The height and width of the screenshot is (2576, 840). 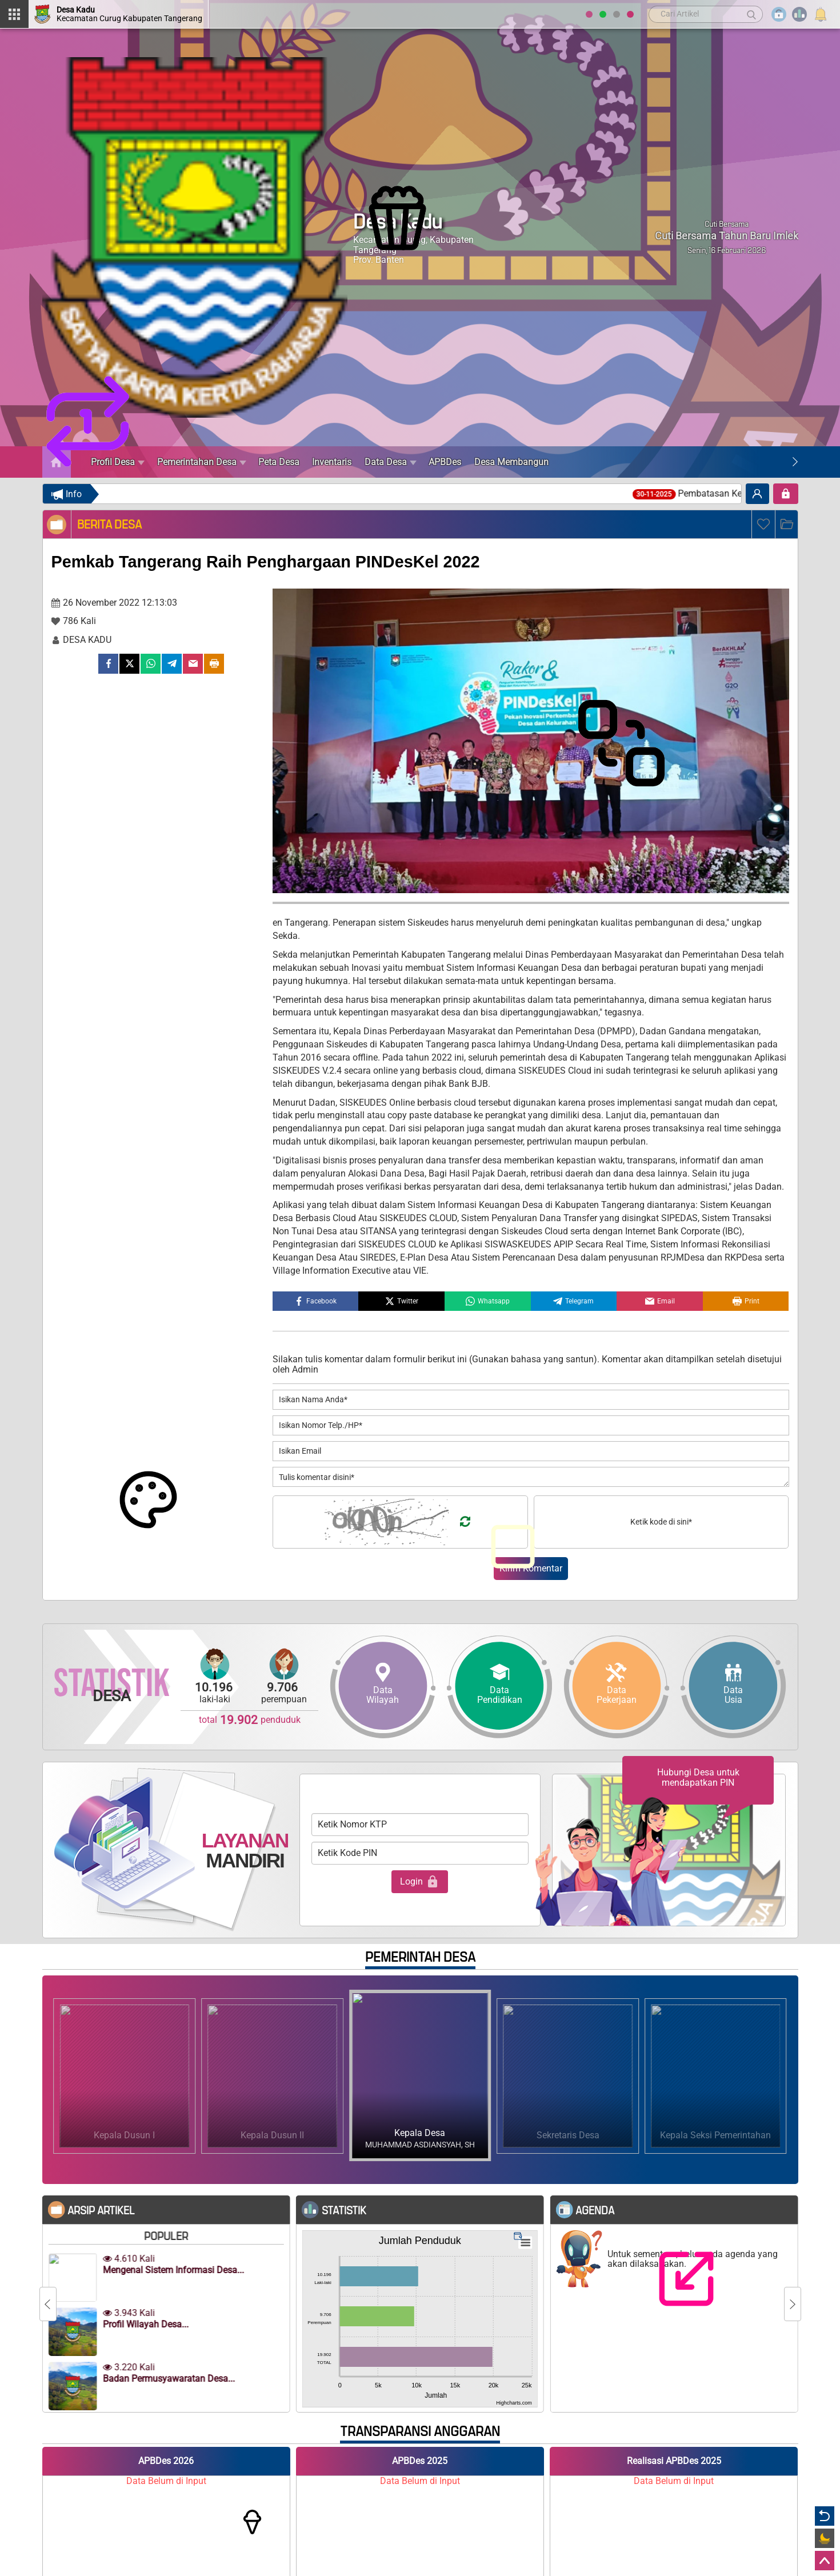 I want to click on resize or scale an element, so click(x=686, y=2279).